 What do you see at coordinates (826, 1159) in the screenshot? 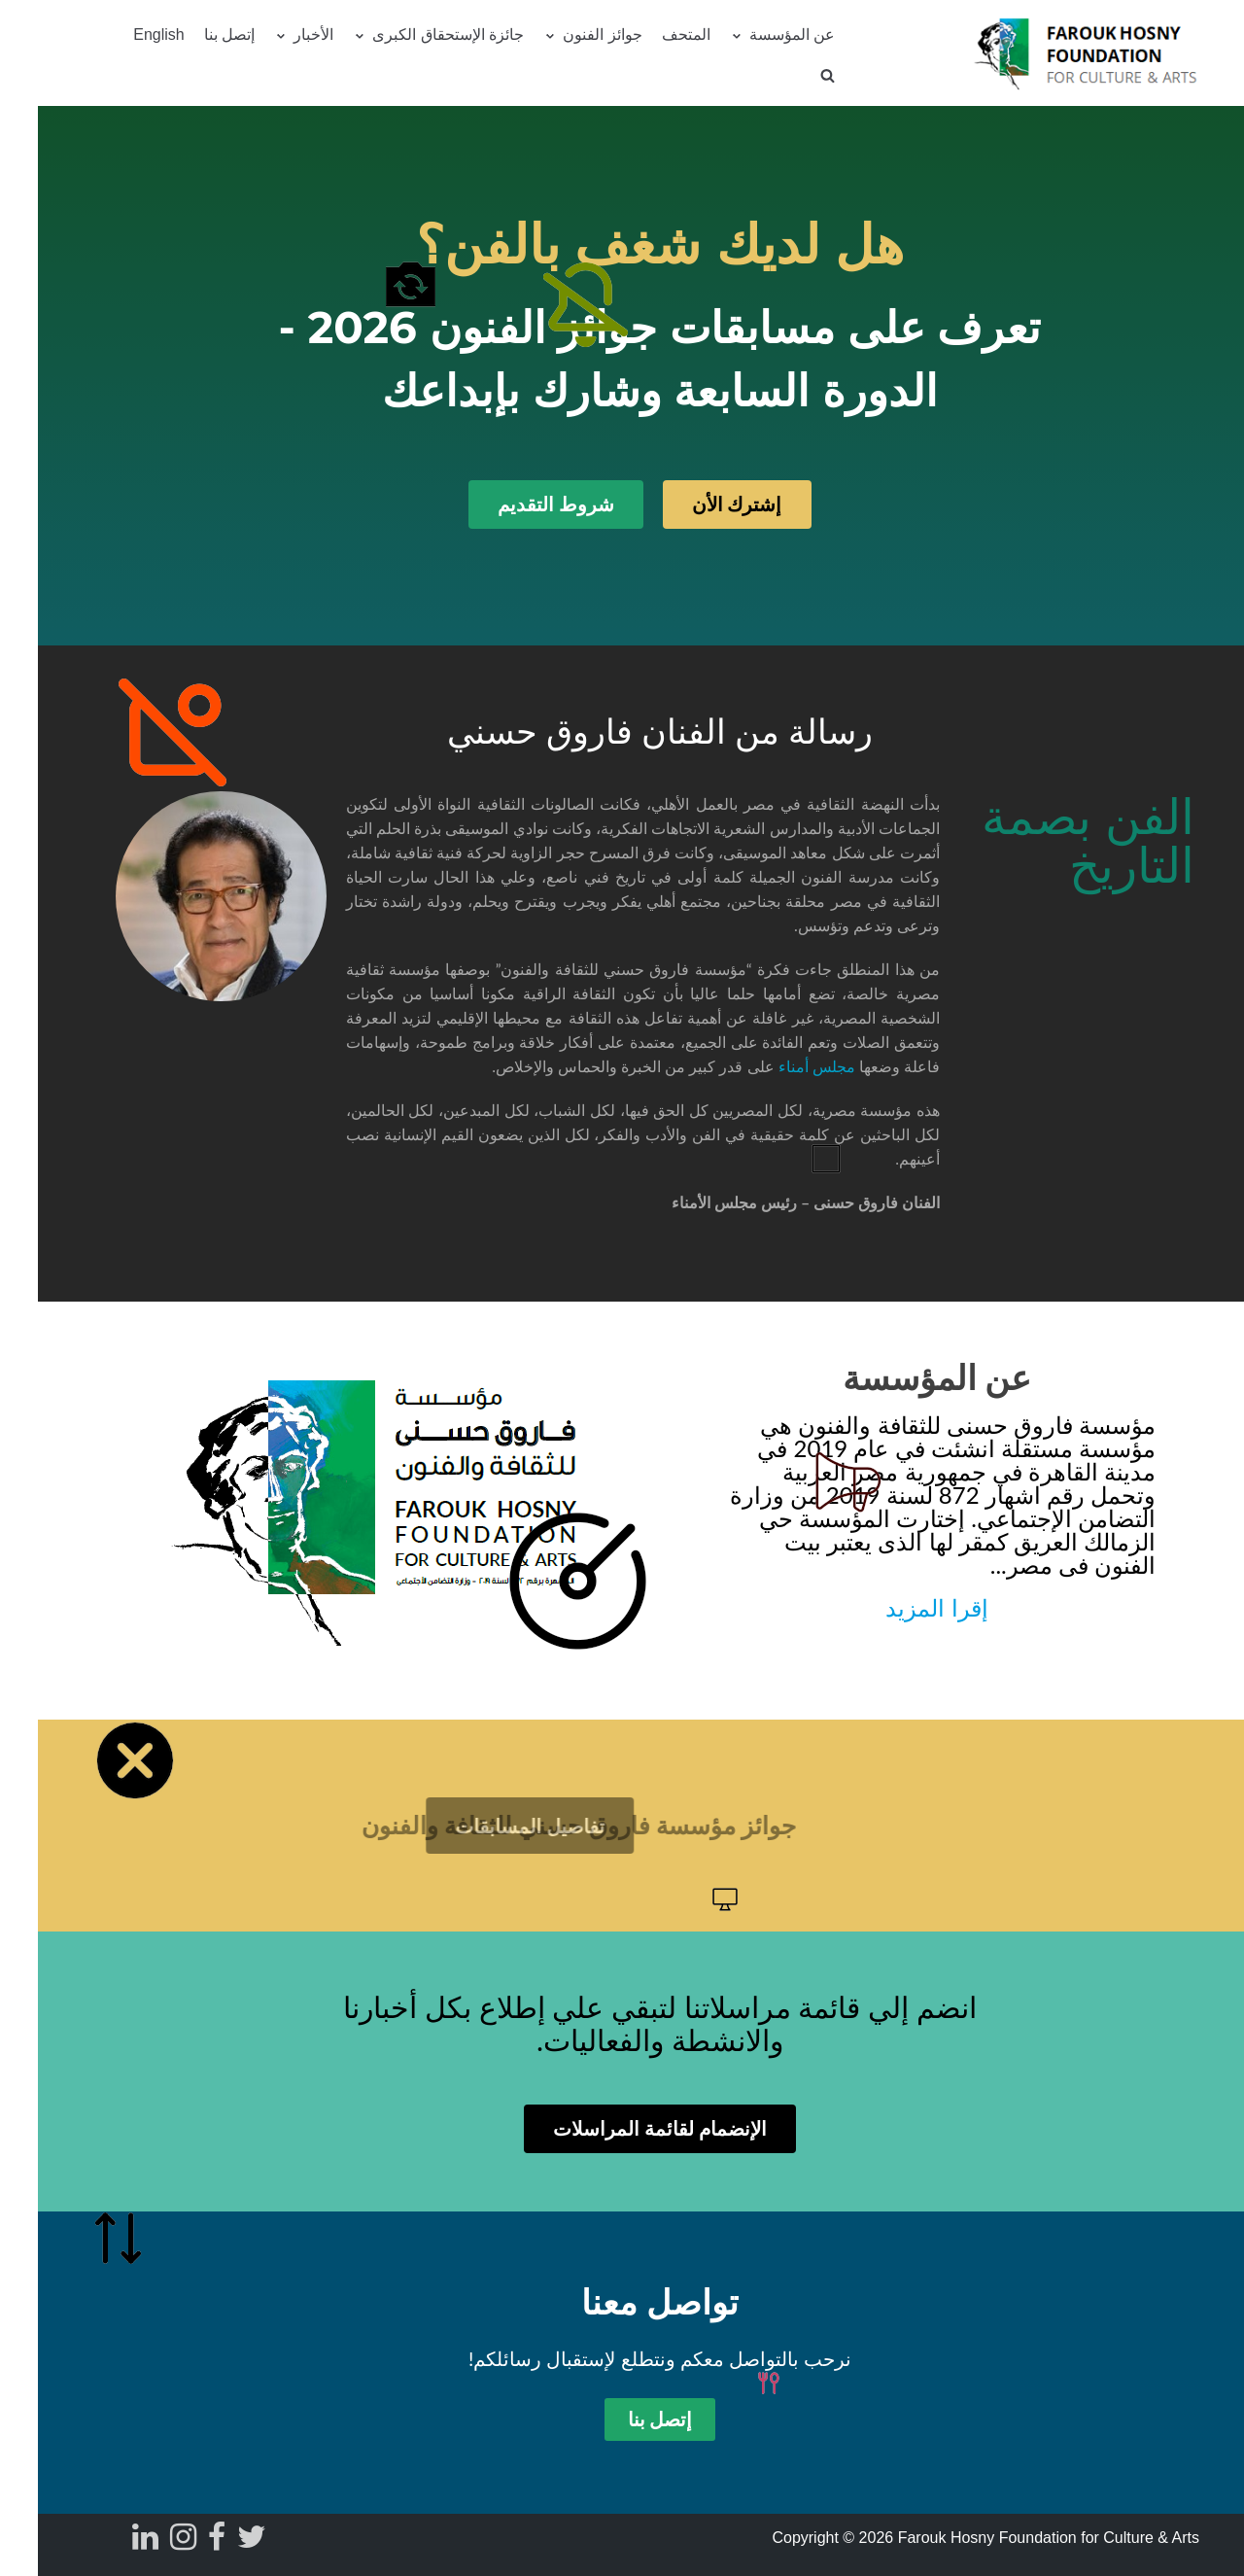
I see `stop media playback` at bounding box center [826, 1159].